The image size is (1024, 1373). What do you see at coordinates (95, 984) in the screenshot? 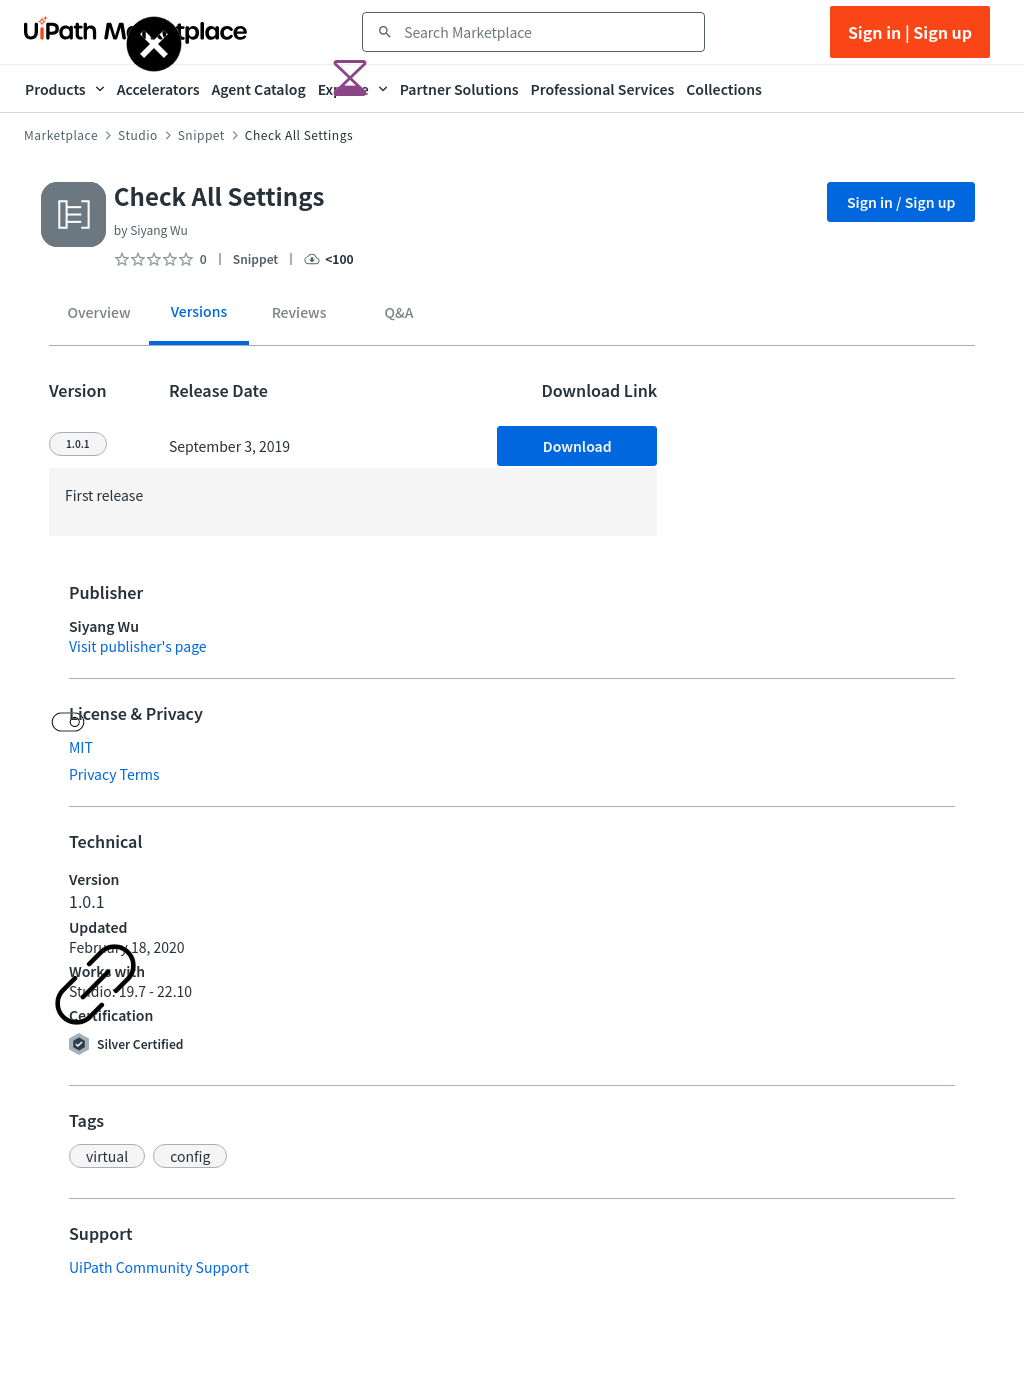
I see `copy or share a link` at bounding box center [95, 984].